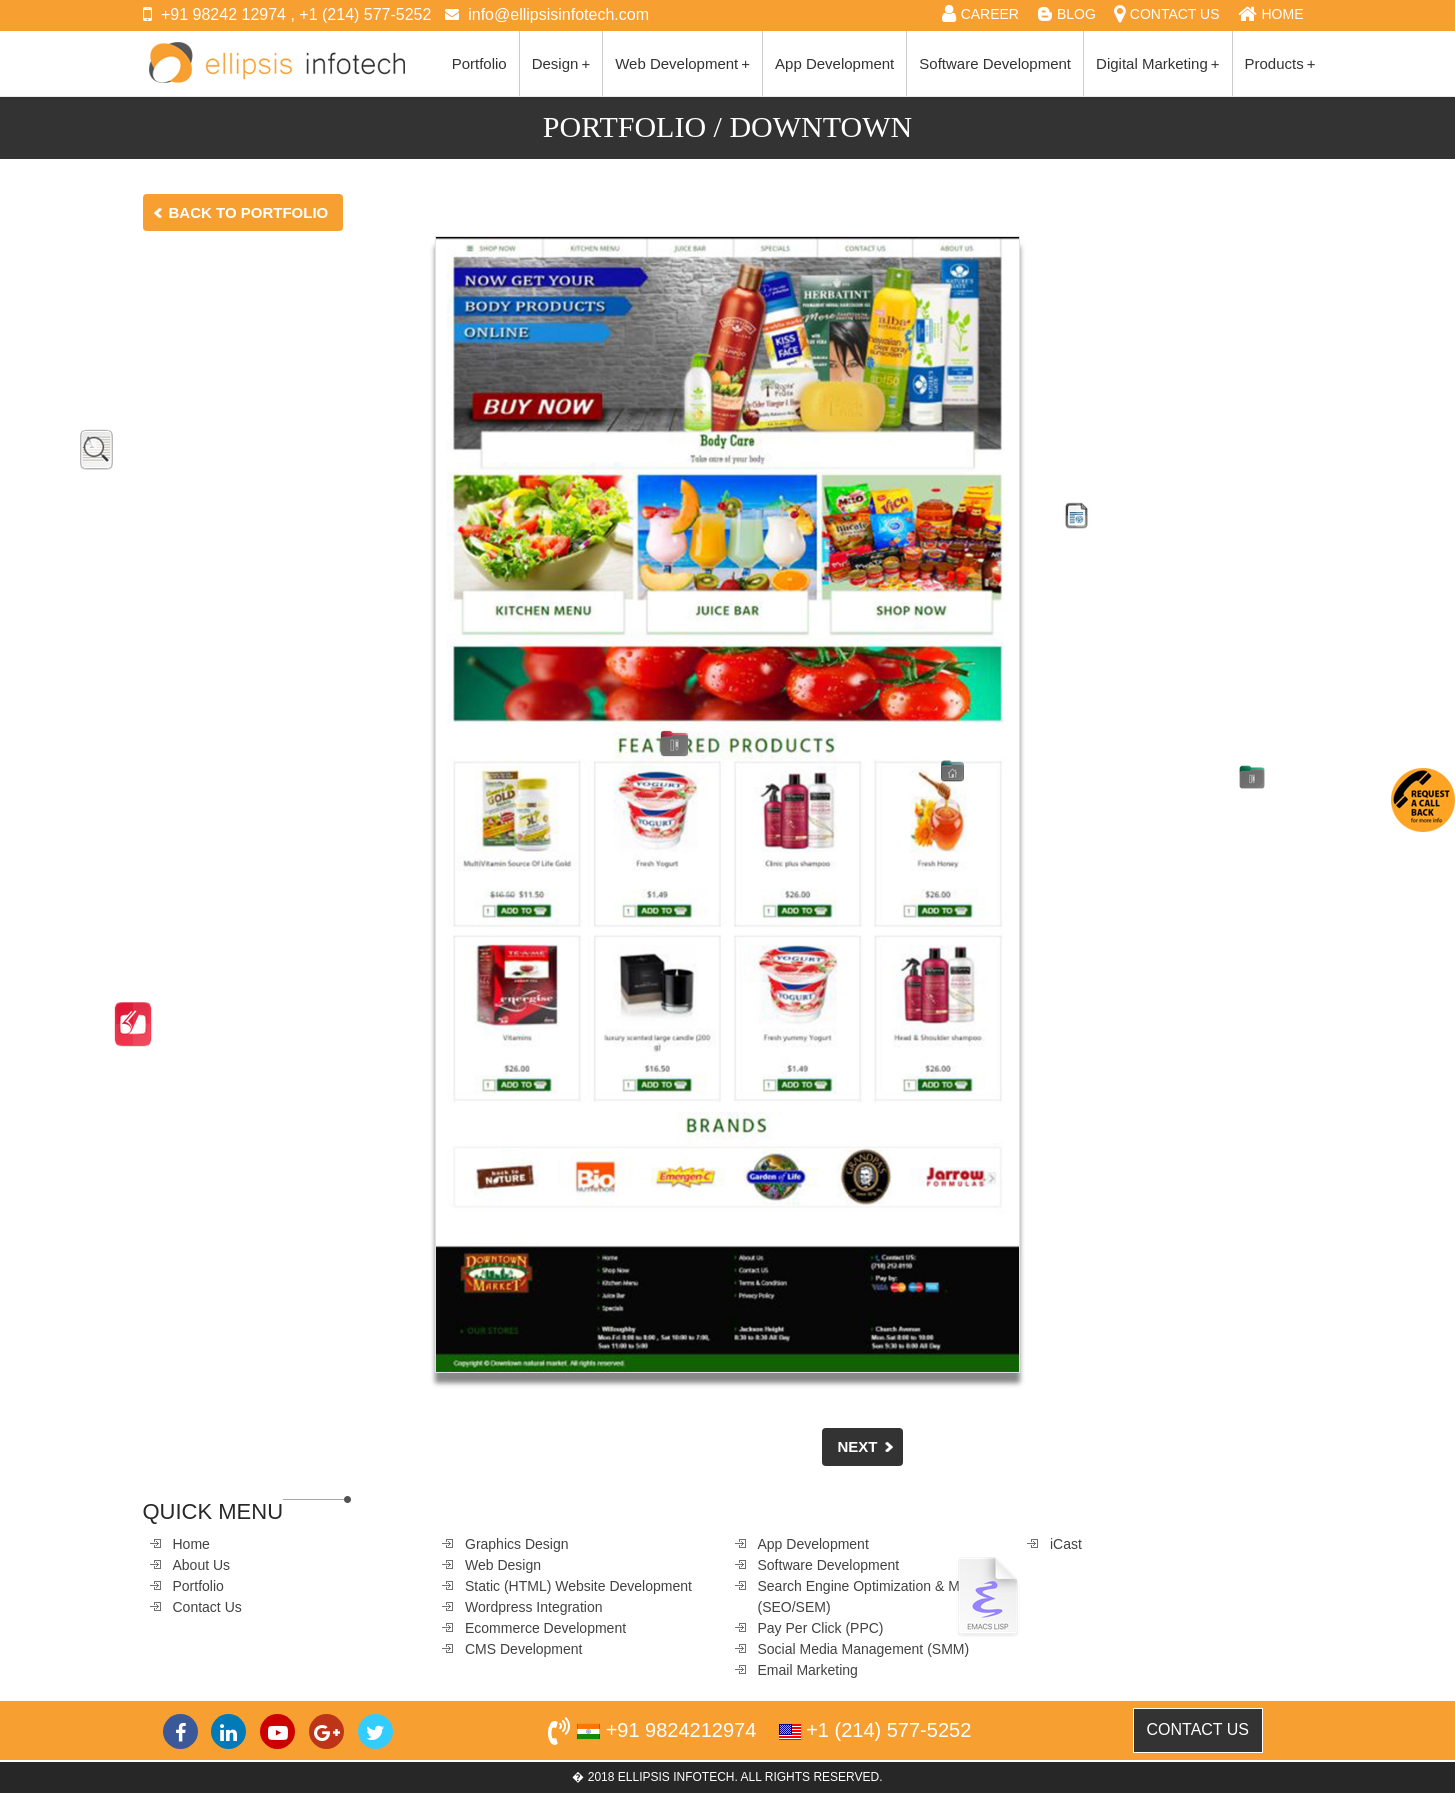 The image size is (1455, 1795). I want to click on open templates folder, so click(674, 743).